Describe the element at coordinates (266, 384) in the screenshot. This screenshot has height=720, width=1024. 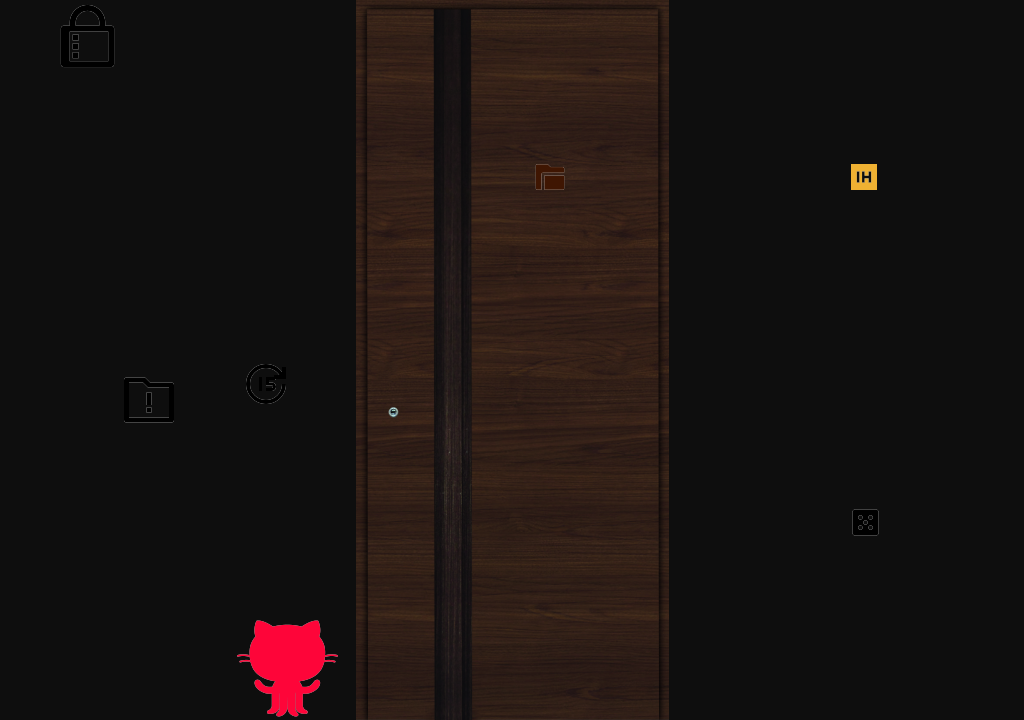
I see `skip forward 15 seconds` at that location.